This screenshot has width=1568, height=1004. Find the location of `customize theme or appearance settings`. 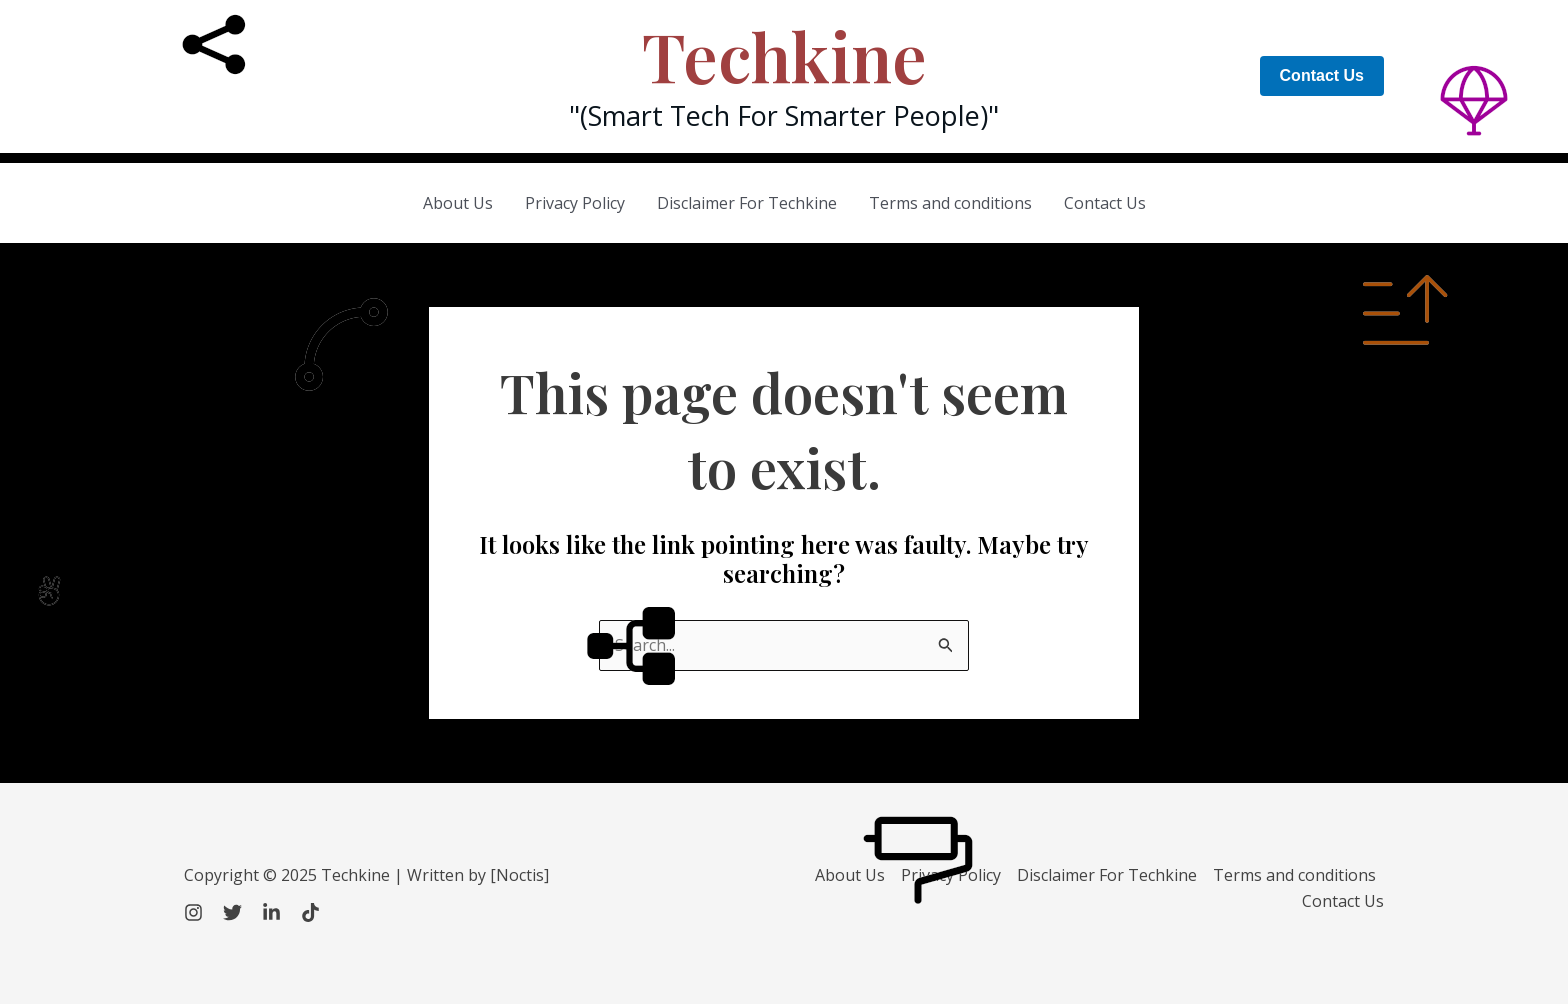

customize theme or appearance settings is located at coordinates (918, 853).